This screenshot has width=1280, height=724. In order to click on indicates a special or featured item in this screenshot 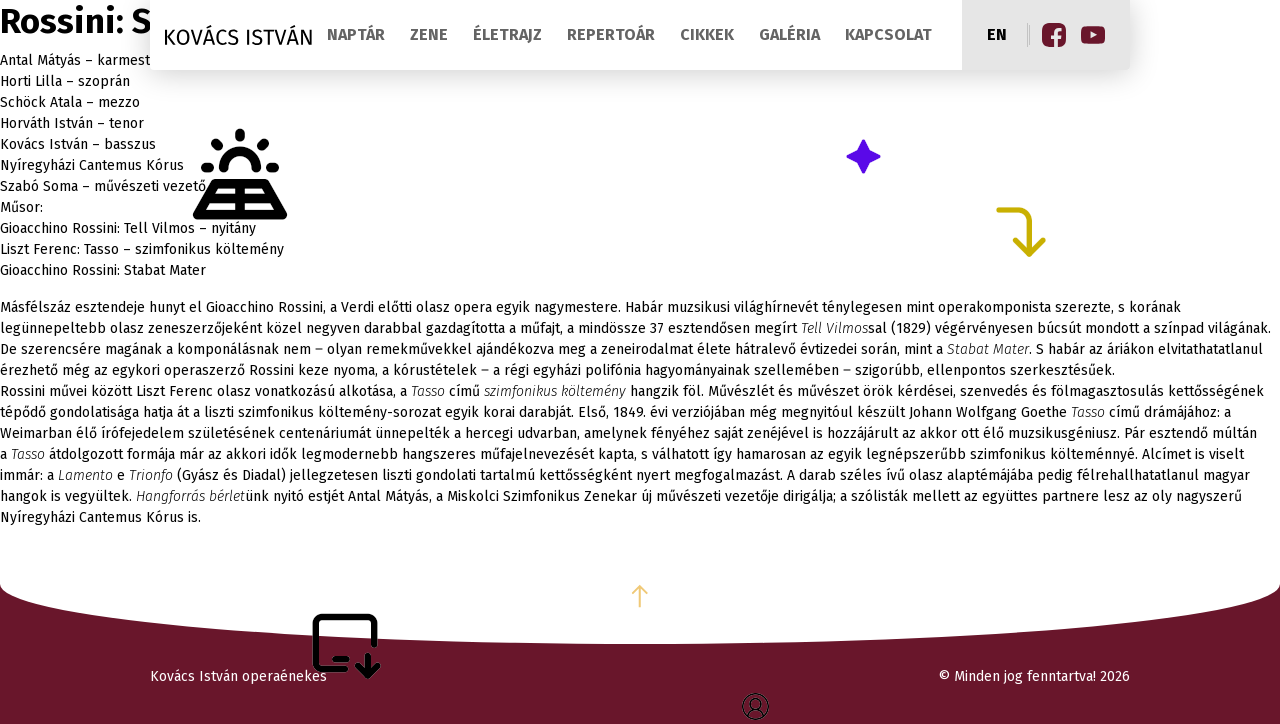, I will do `click(863, 156)`.